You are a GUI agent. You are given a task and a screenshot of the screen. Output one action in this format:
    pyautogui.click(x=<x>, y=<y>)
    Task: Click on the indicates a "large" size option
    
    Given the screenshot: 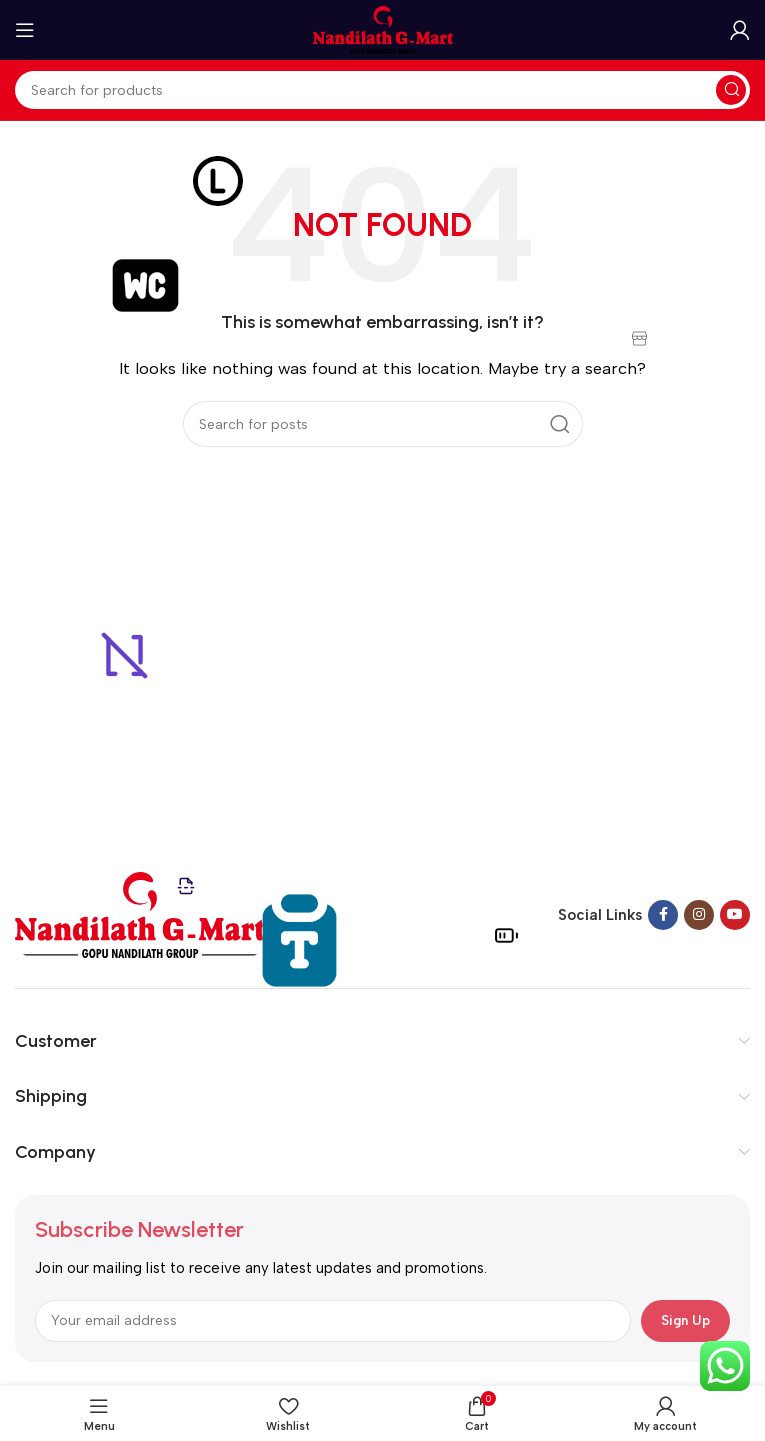 What is the action you would take?
    pyautogui.click(x=218, y=181)
    